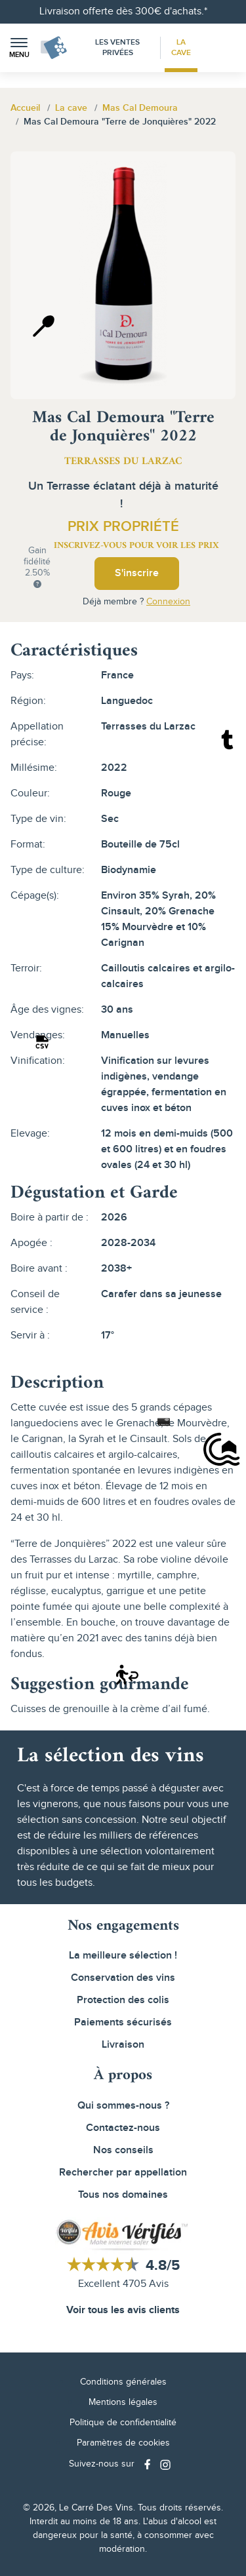 This screenshot has width=246, height=2576. What do you see at coordinates (42, 1042) in the screenshot?
I see `open or view a CSV file` at bounding box center [42, 1042].